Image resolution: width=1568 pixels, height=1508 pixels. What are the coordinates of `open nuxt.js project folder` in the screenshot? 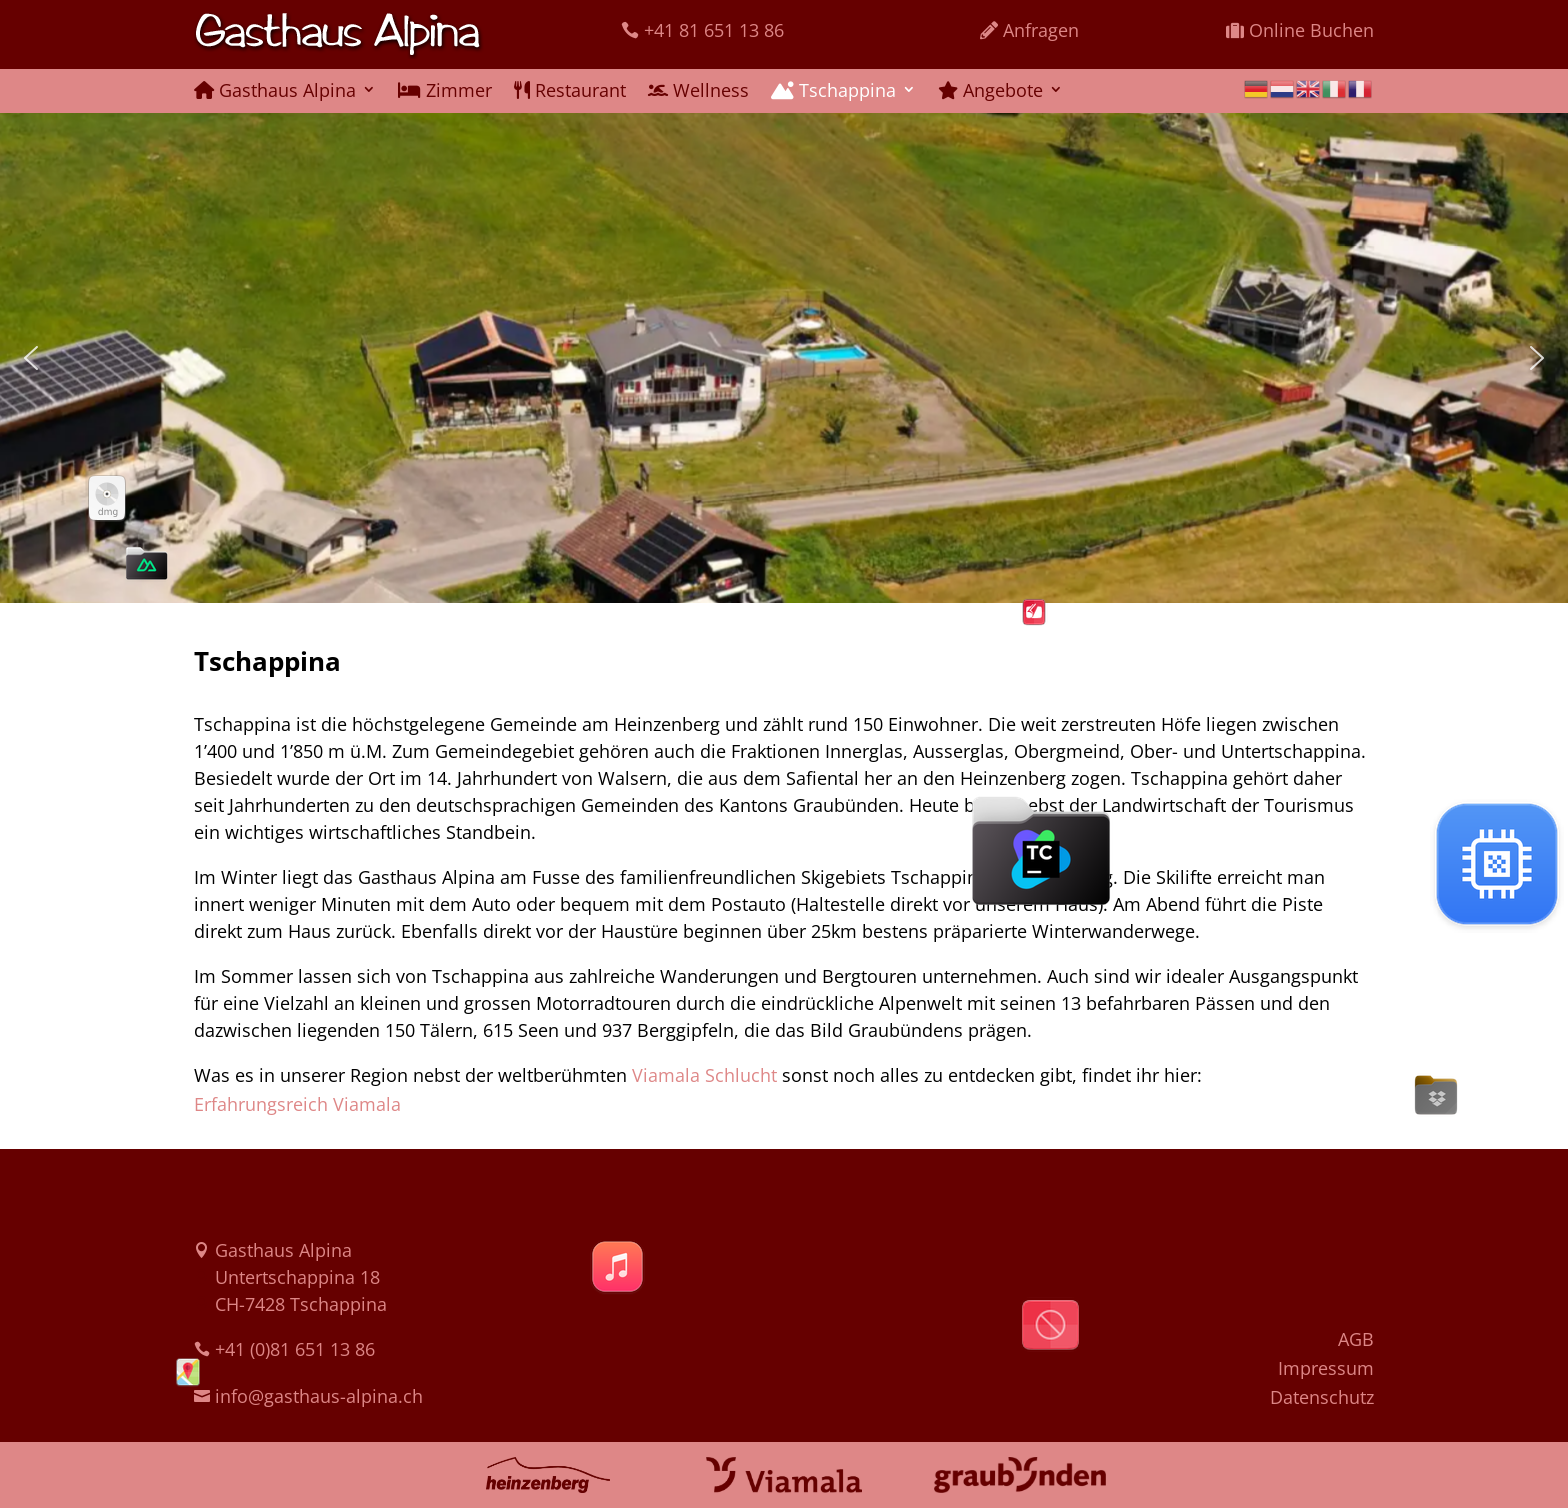 It's located at (146, 564).